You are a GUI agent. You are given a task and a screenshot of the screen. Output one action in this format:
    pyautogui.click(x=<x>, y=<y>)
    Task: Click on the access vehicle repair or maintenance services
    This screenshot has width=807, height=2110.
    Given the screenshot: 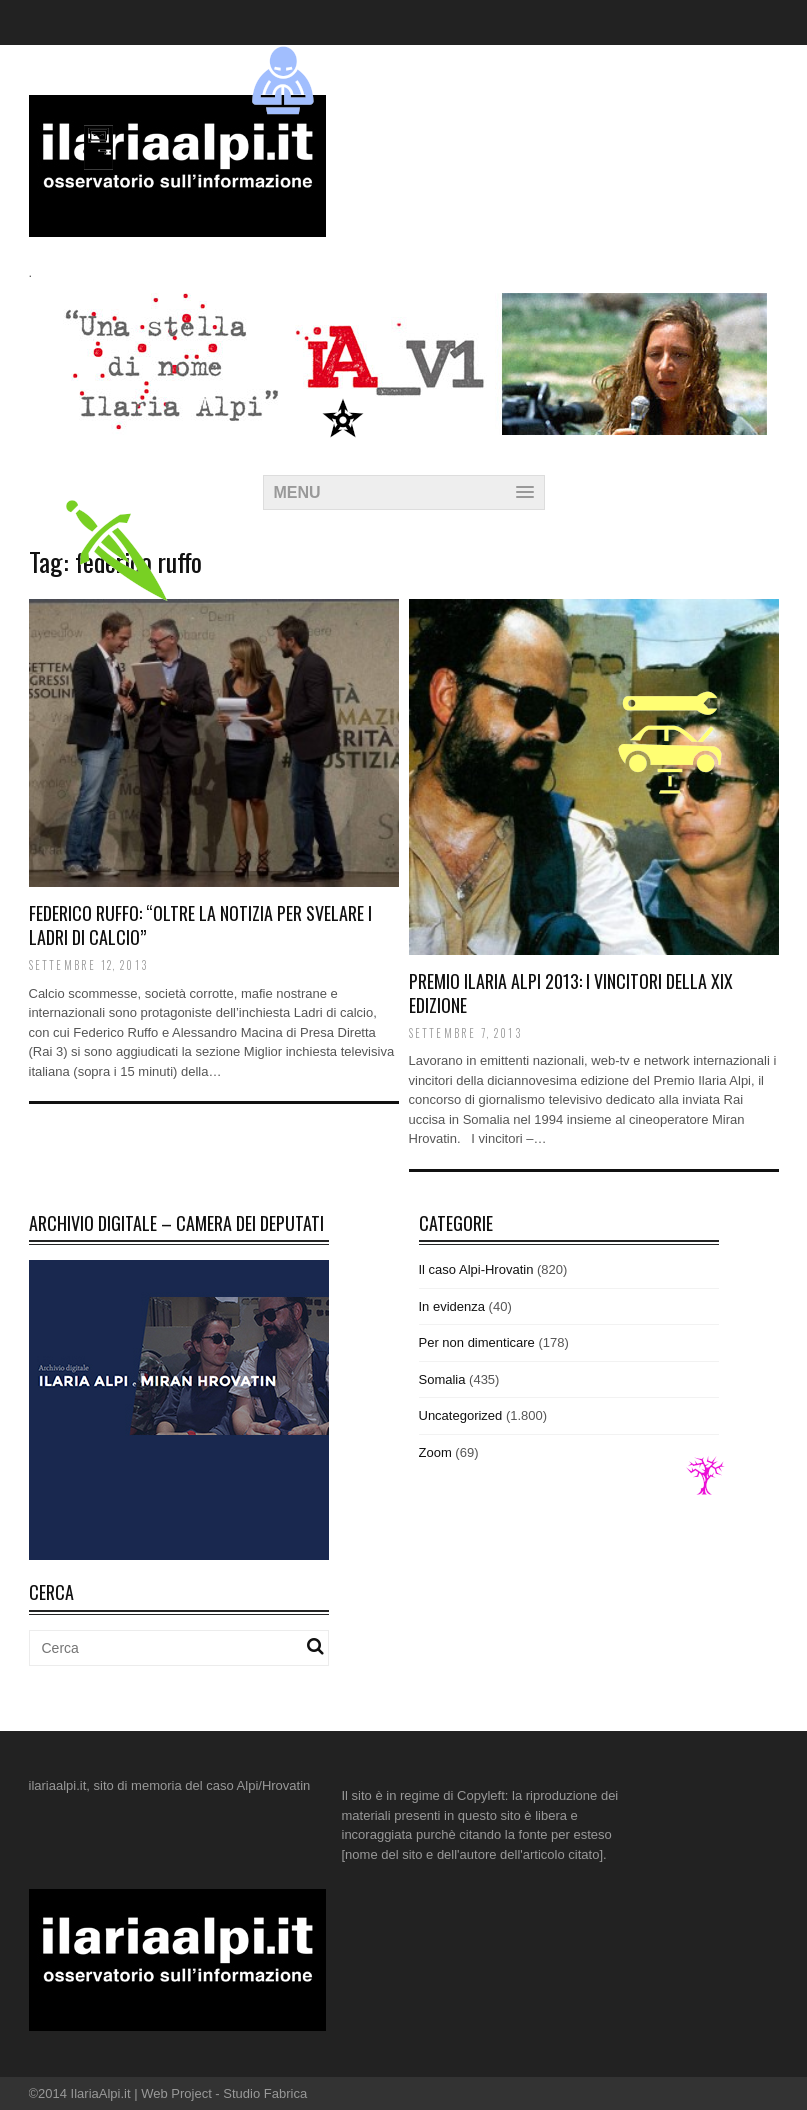 What is the action you would take?
    pyautogui.click(x=670, y=742)
    